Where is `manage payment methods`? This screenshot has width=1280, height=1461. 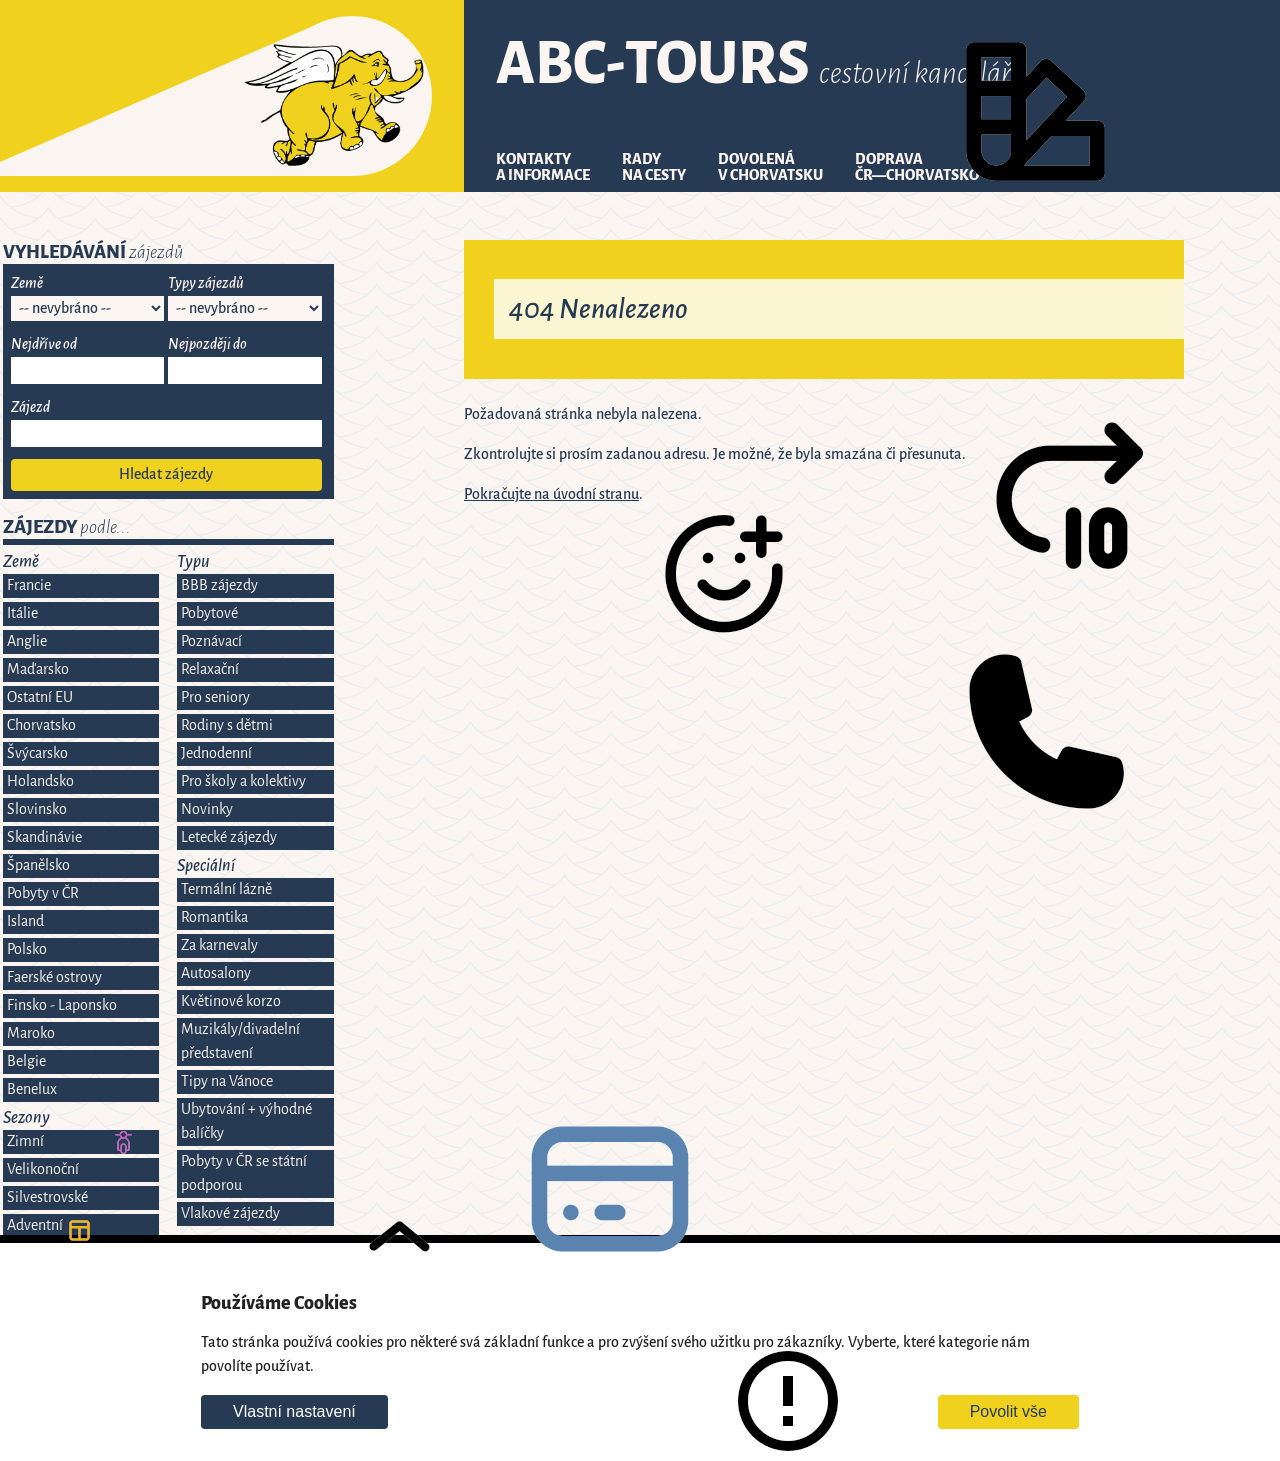 manage payment methods is located at coordinates (610, 1189).